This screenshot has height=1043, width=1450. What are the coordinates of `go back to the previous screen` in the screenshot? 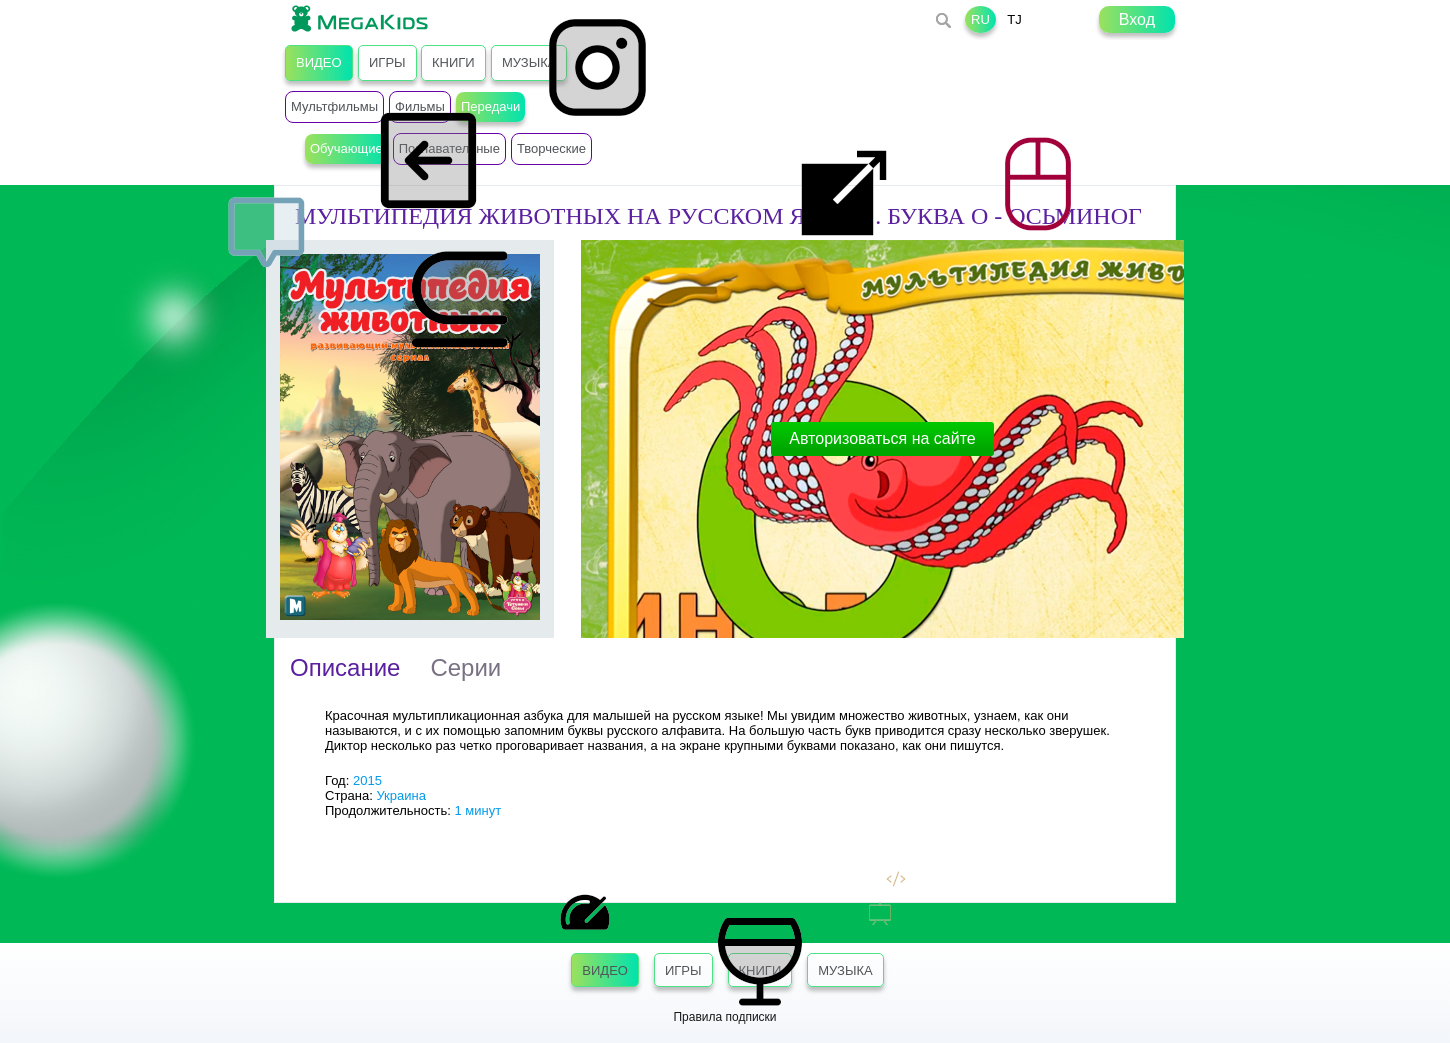 It's located at (428, 160).